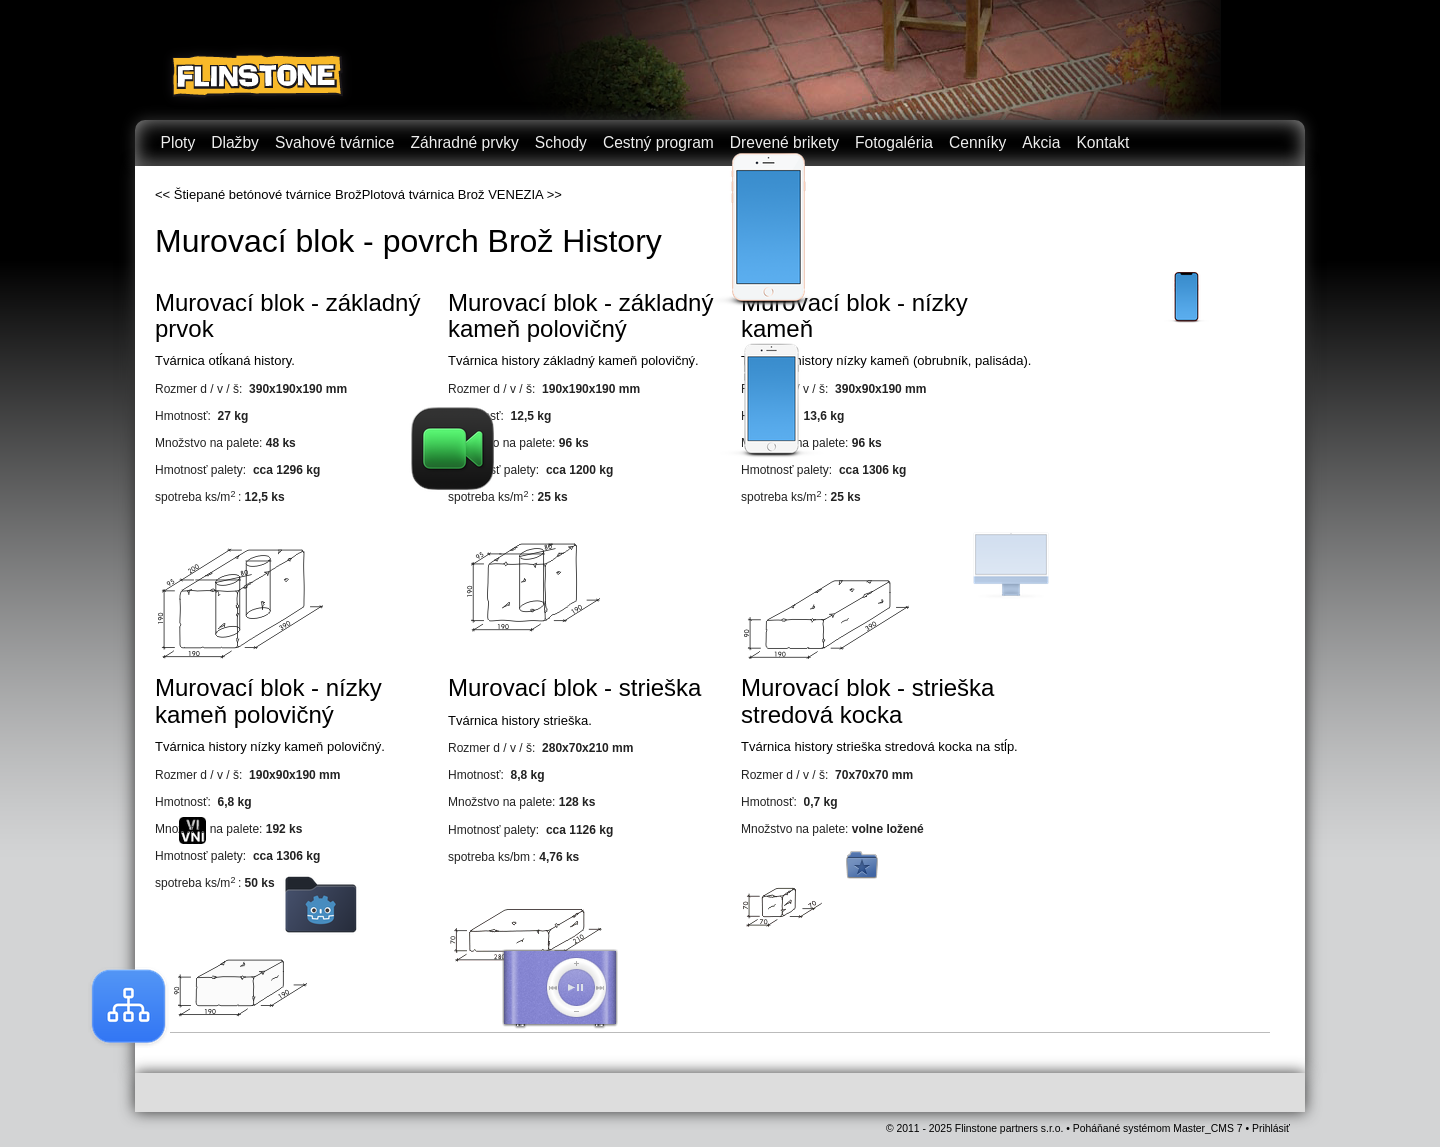  Describe the element at coordinates (320, 906) in the screenshot. I see `folder containing Godot game engine project files` at that location.